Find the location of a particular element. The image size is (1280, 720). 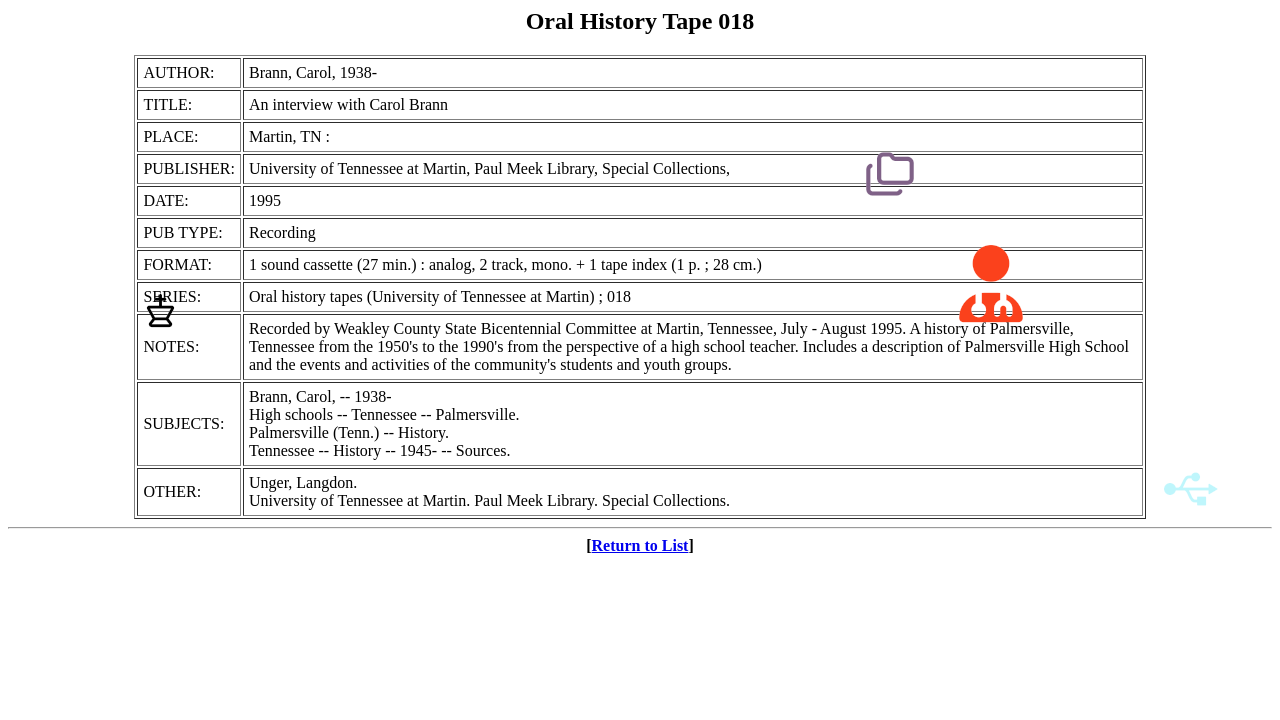

view doctor or healthcare provider profile is located at coordinates (991, 283).